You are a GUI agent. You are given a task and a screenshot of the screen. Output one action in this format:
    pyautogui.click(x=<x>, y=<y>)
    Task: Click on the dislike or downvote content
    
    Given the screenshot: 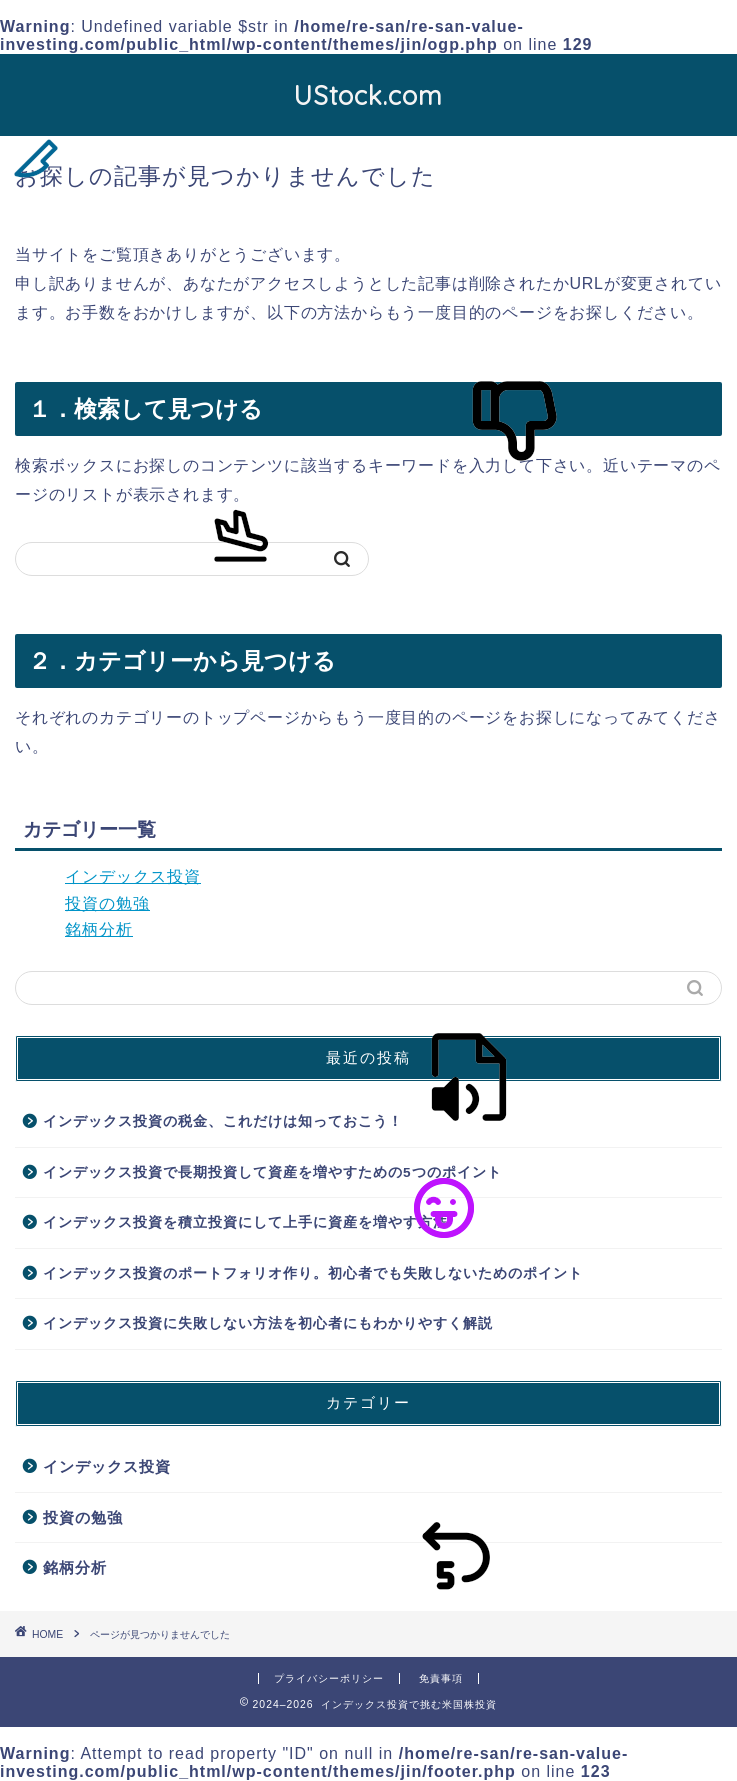 What is the action you would take?
    pyautogui.click(x=517, y=421)
    